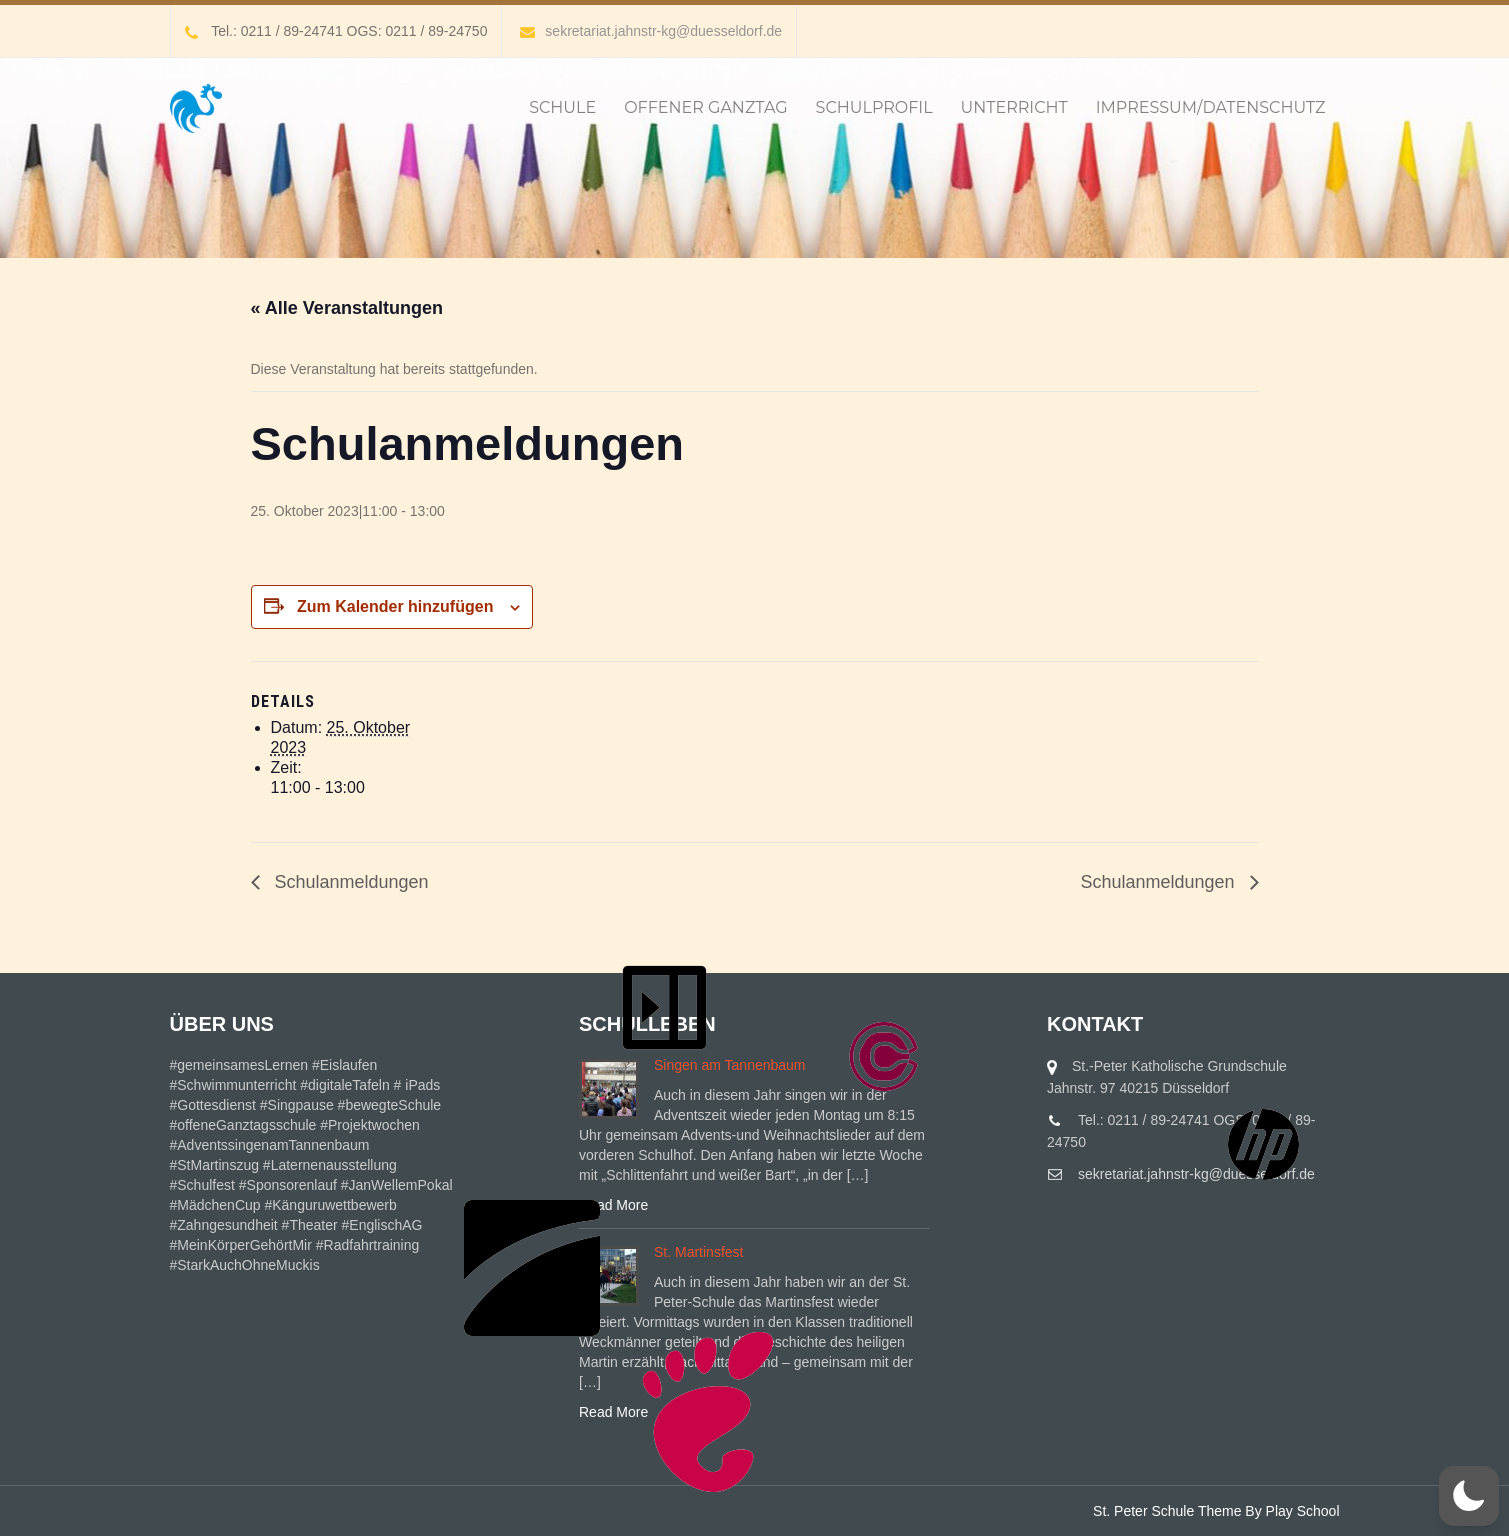 This screenshot has width=1509, height=1536. I want to click on devexpress brand logo, so click(532, 1268).